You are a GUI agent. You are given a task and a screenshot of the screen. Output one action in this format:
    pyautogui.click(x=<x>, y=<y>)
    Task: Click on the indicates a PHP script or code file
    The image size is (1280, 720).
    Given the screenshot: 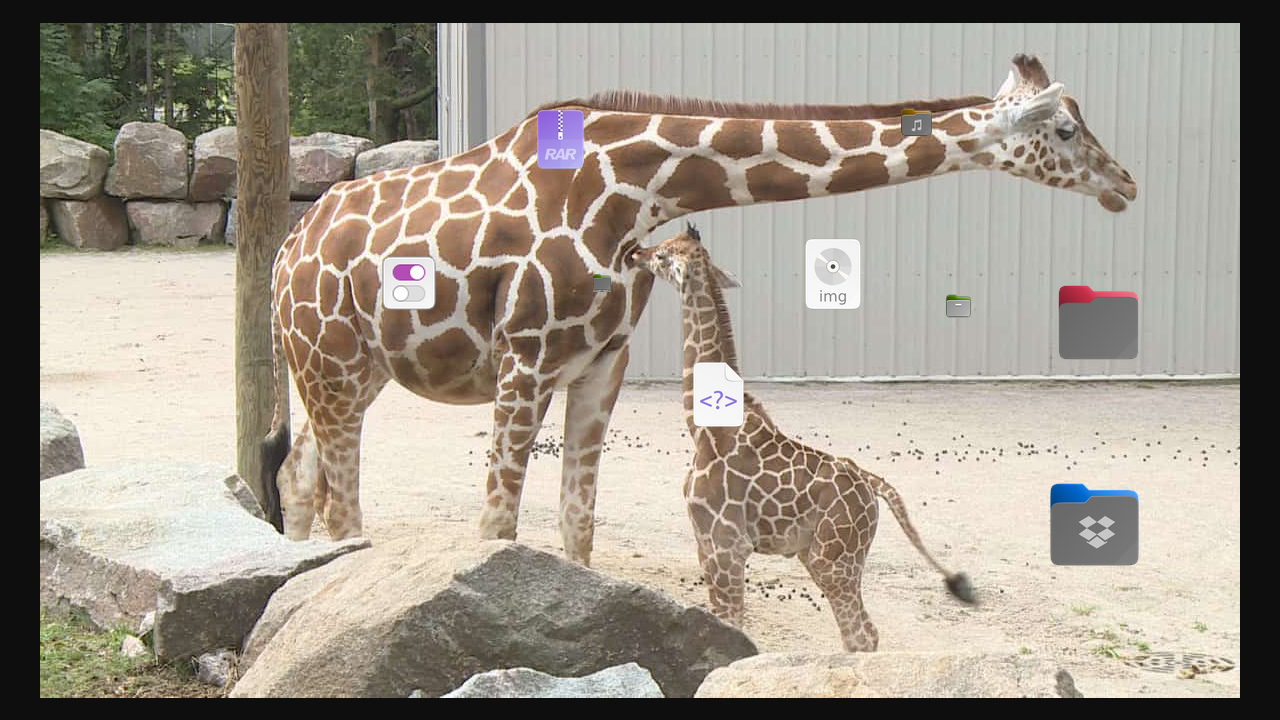 What is the action you would take?
    pyautogui.click(x=718, y=394)
    